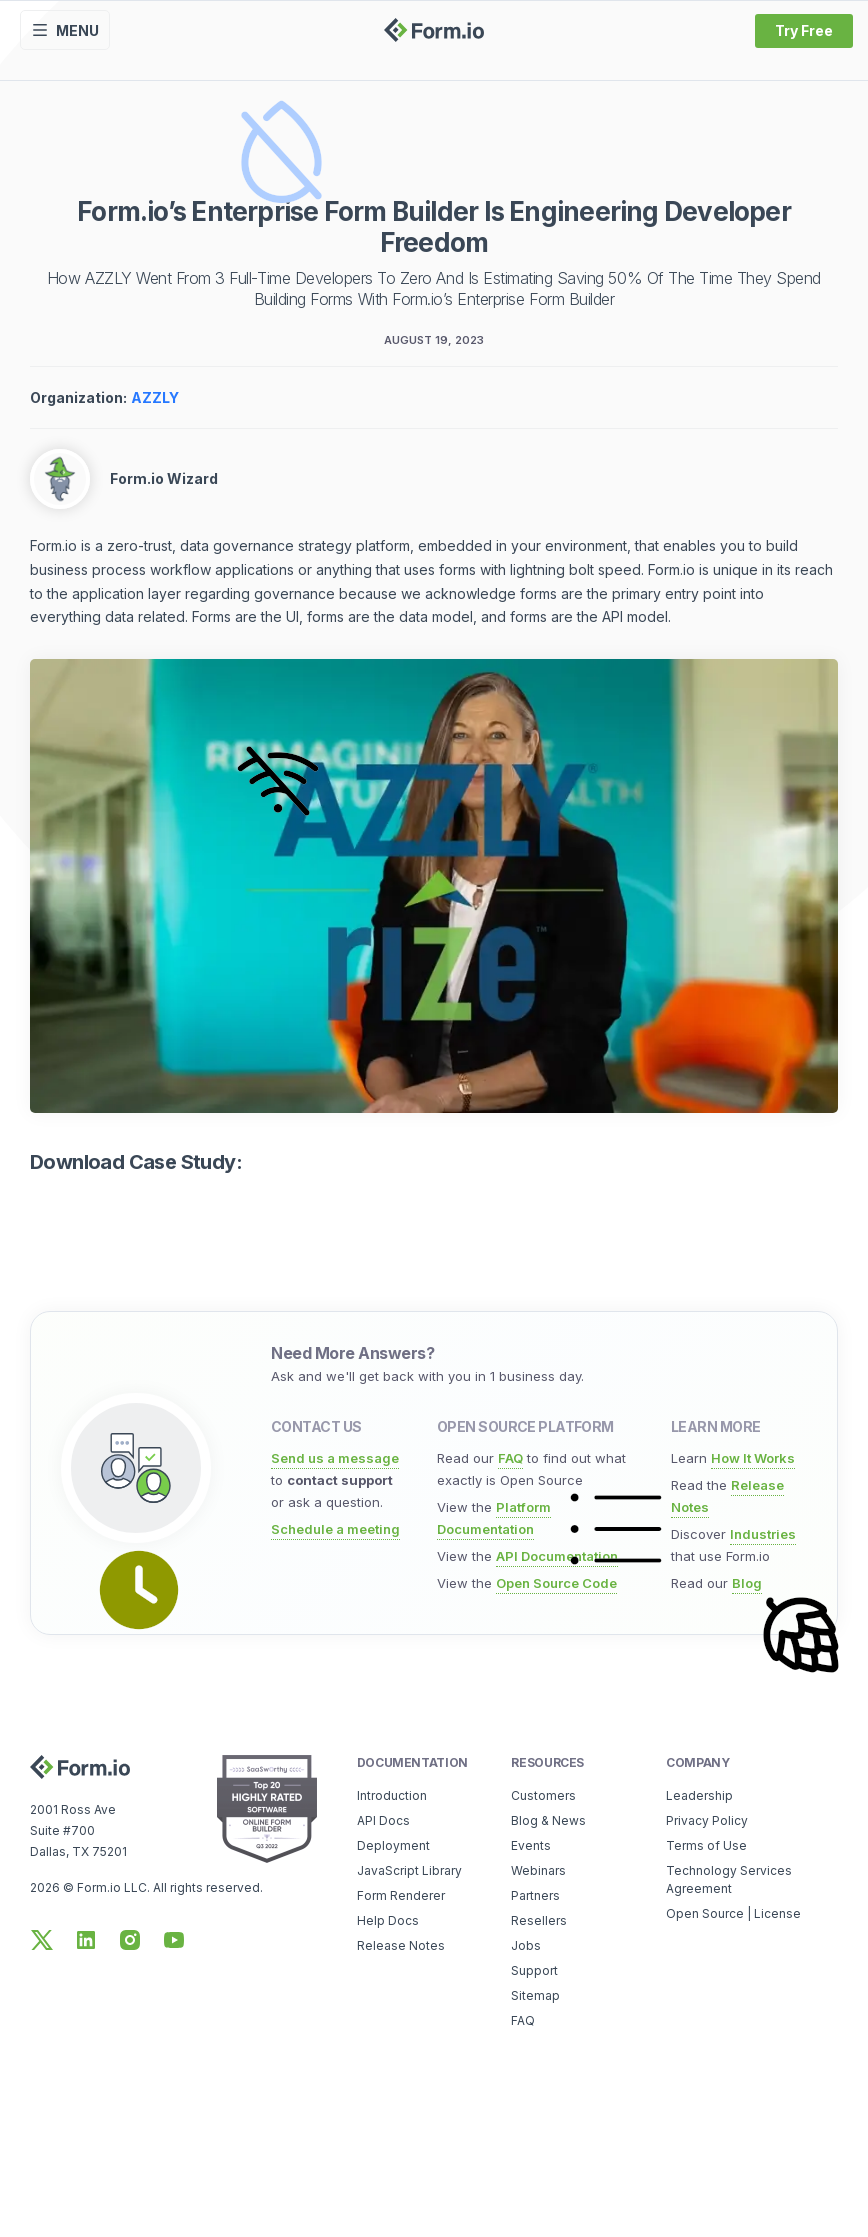 The width and height of the screenshot is (868, 2237). I want to click on view items in list format, so click(616, 1529).